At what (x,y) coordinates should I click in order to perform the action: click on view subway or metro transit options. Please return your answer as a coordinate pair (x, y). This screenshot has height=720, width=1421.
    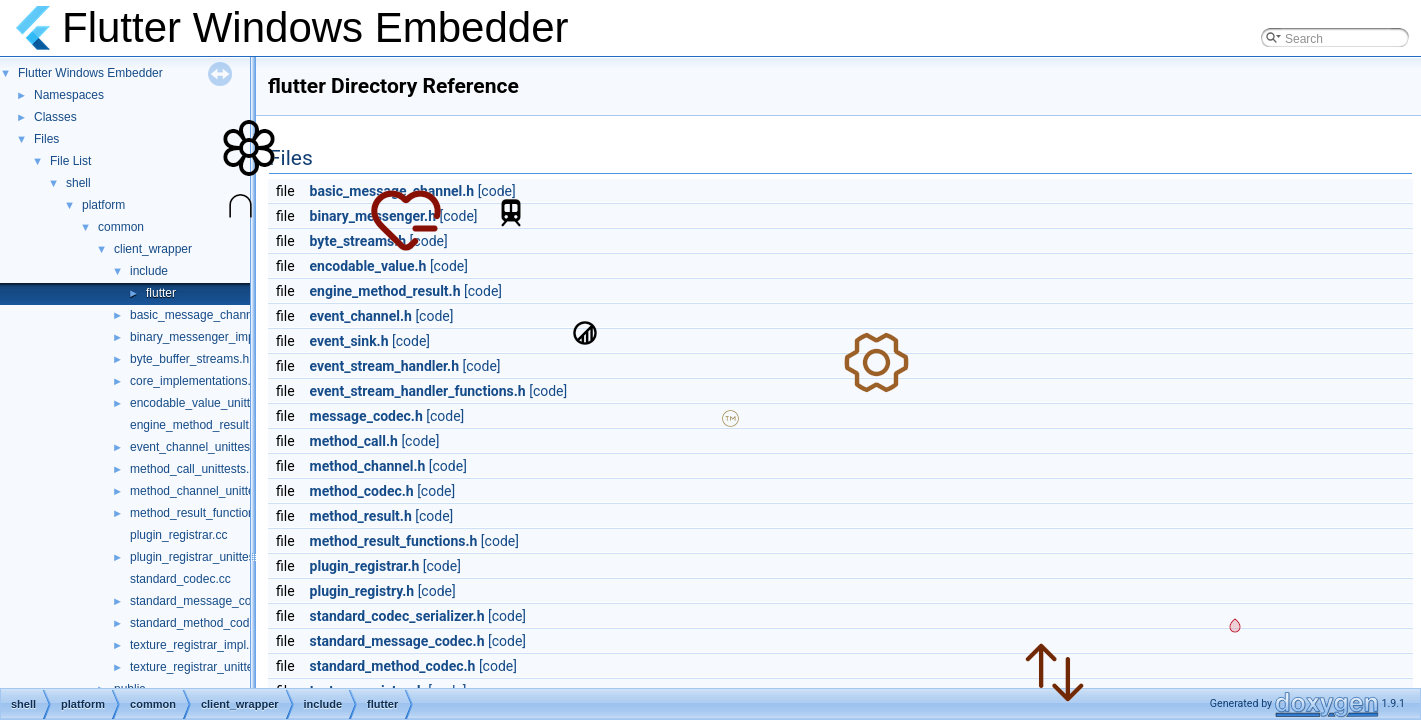
    Looking at the image, I should click on (511, 212).